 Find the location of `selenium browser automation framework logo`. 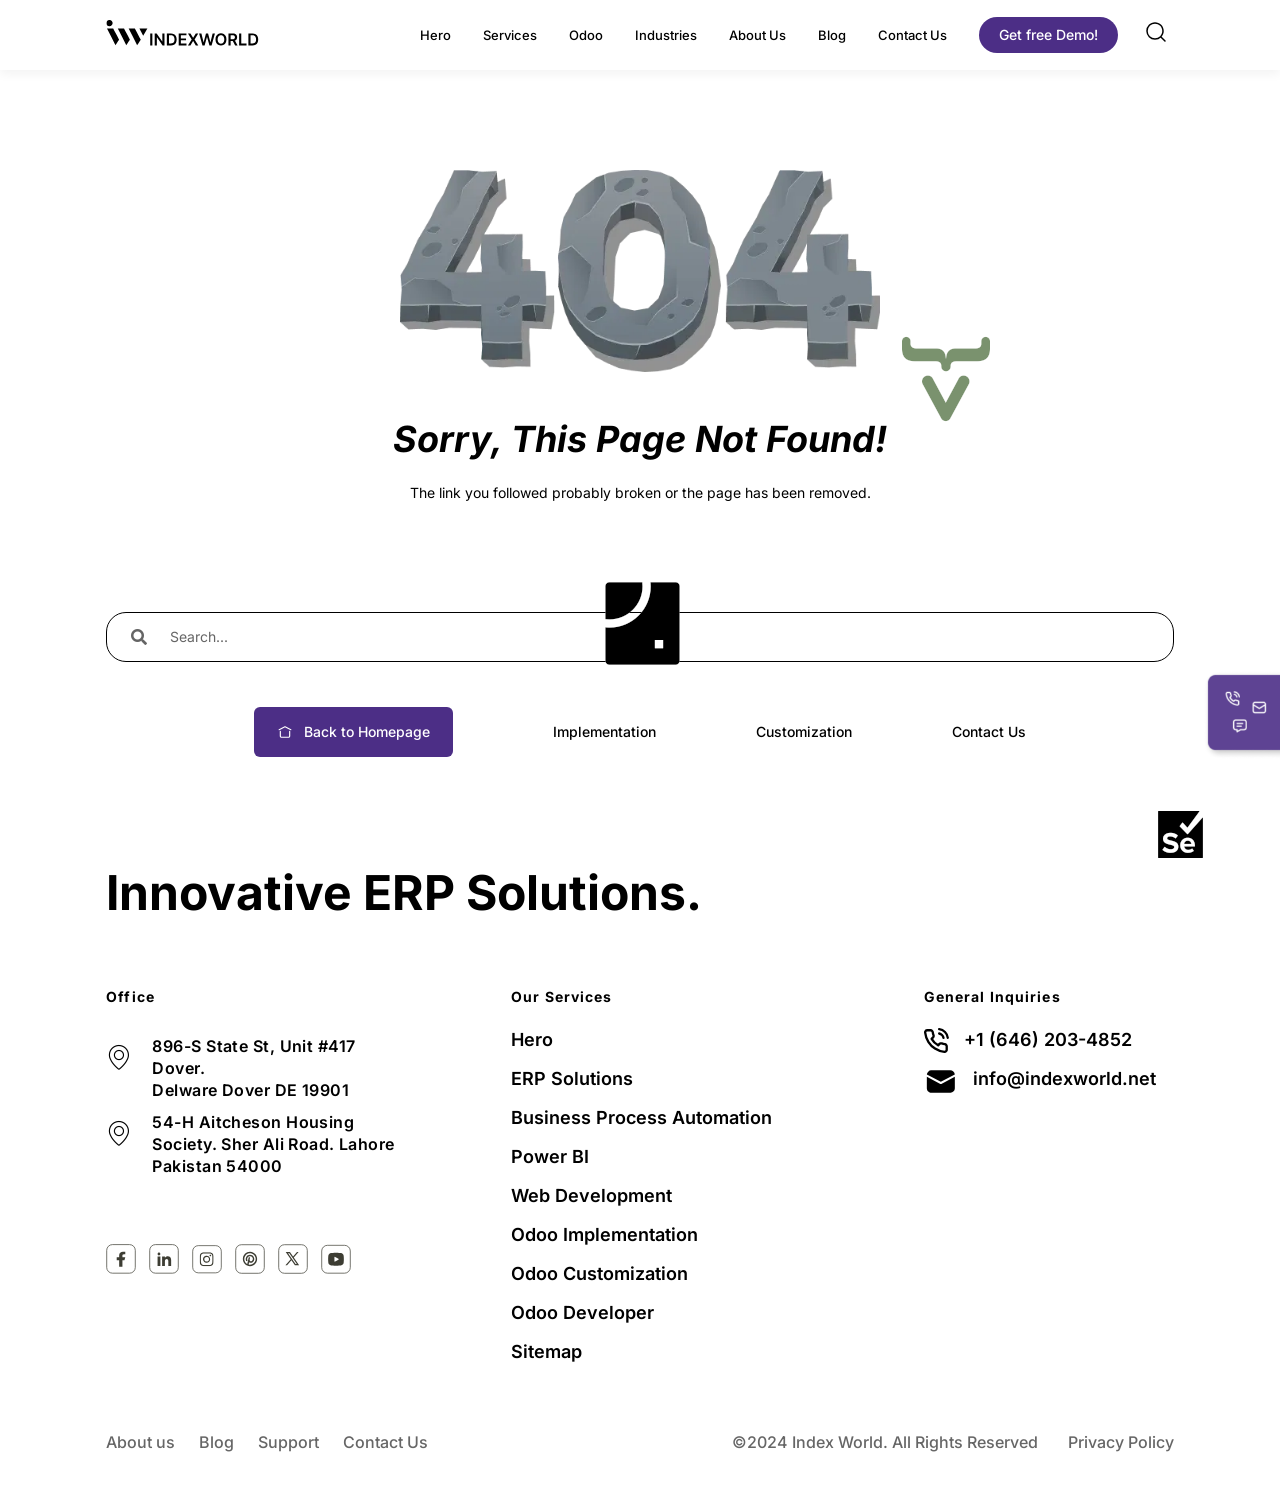

selenium browser automation framework logo is located at coordinates (1180, 834).